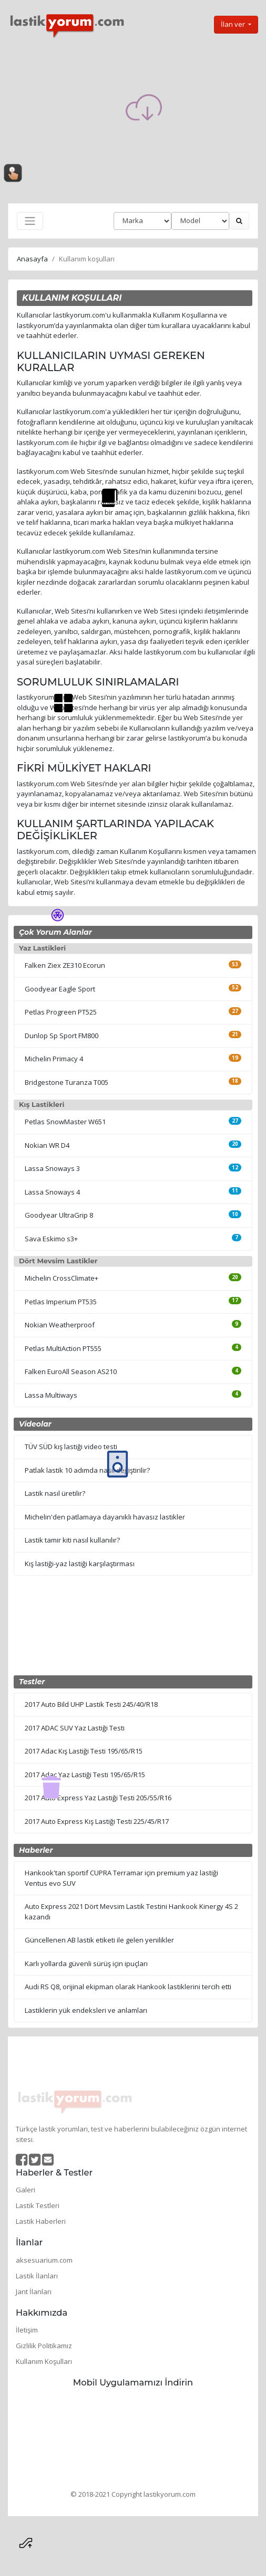 This screenshot has height=2576, width=266. Describe the element at coordinates (26, 2543) in the screenshot. I see `indicates escalator going up` at that location.